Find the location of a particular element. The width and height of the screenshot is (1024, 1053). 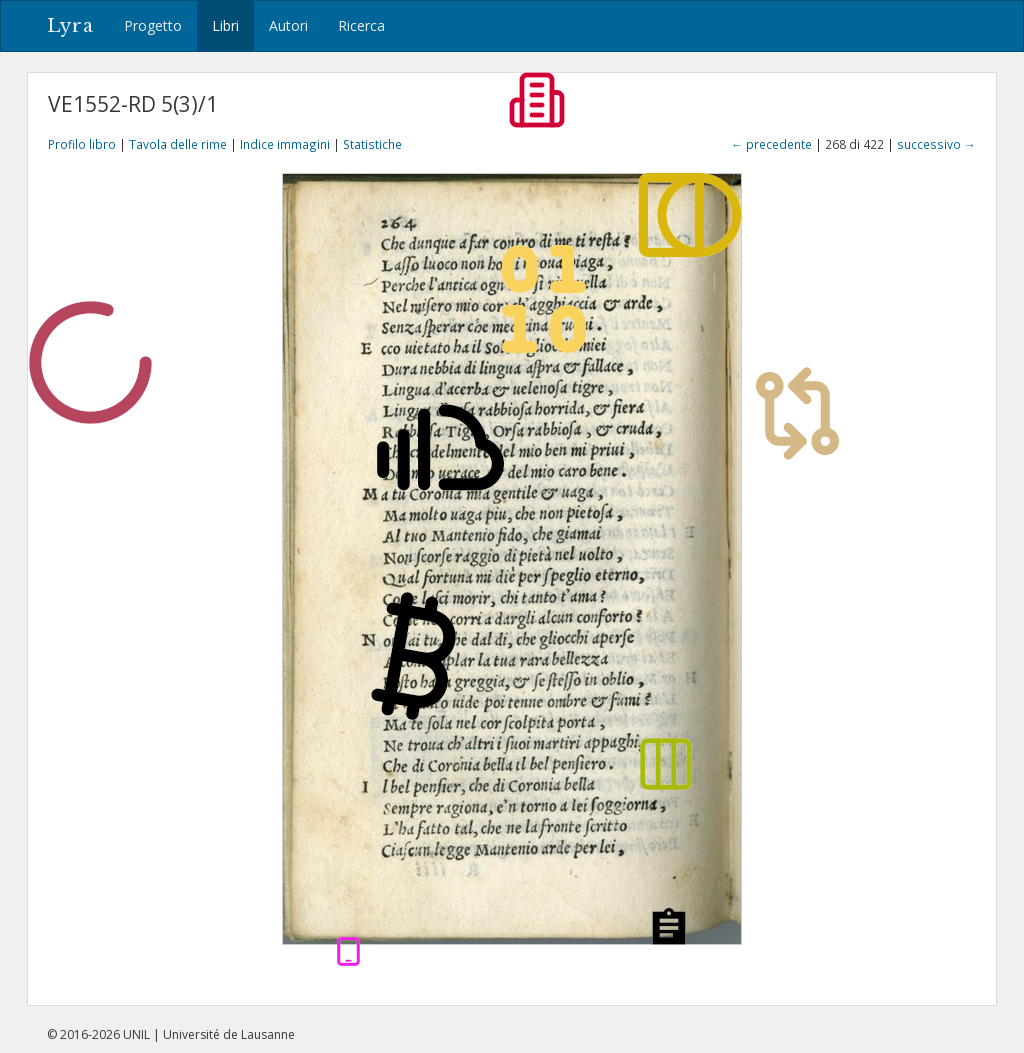

view office or workplace information is located at coordinates (537, 100).